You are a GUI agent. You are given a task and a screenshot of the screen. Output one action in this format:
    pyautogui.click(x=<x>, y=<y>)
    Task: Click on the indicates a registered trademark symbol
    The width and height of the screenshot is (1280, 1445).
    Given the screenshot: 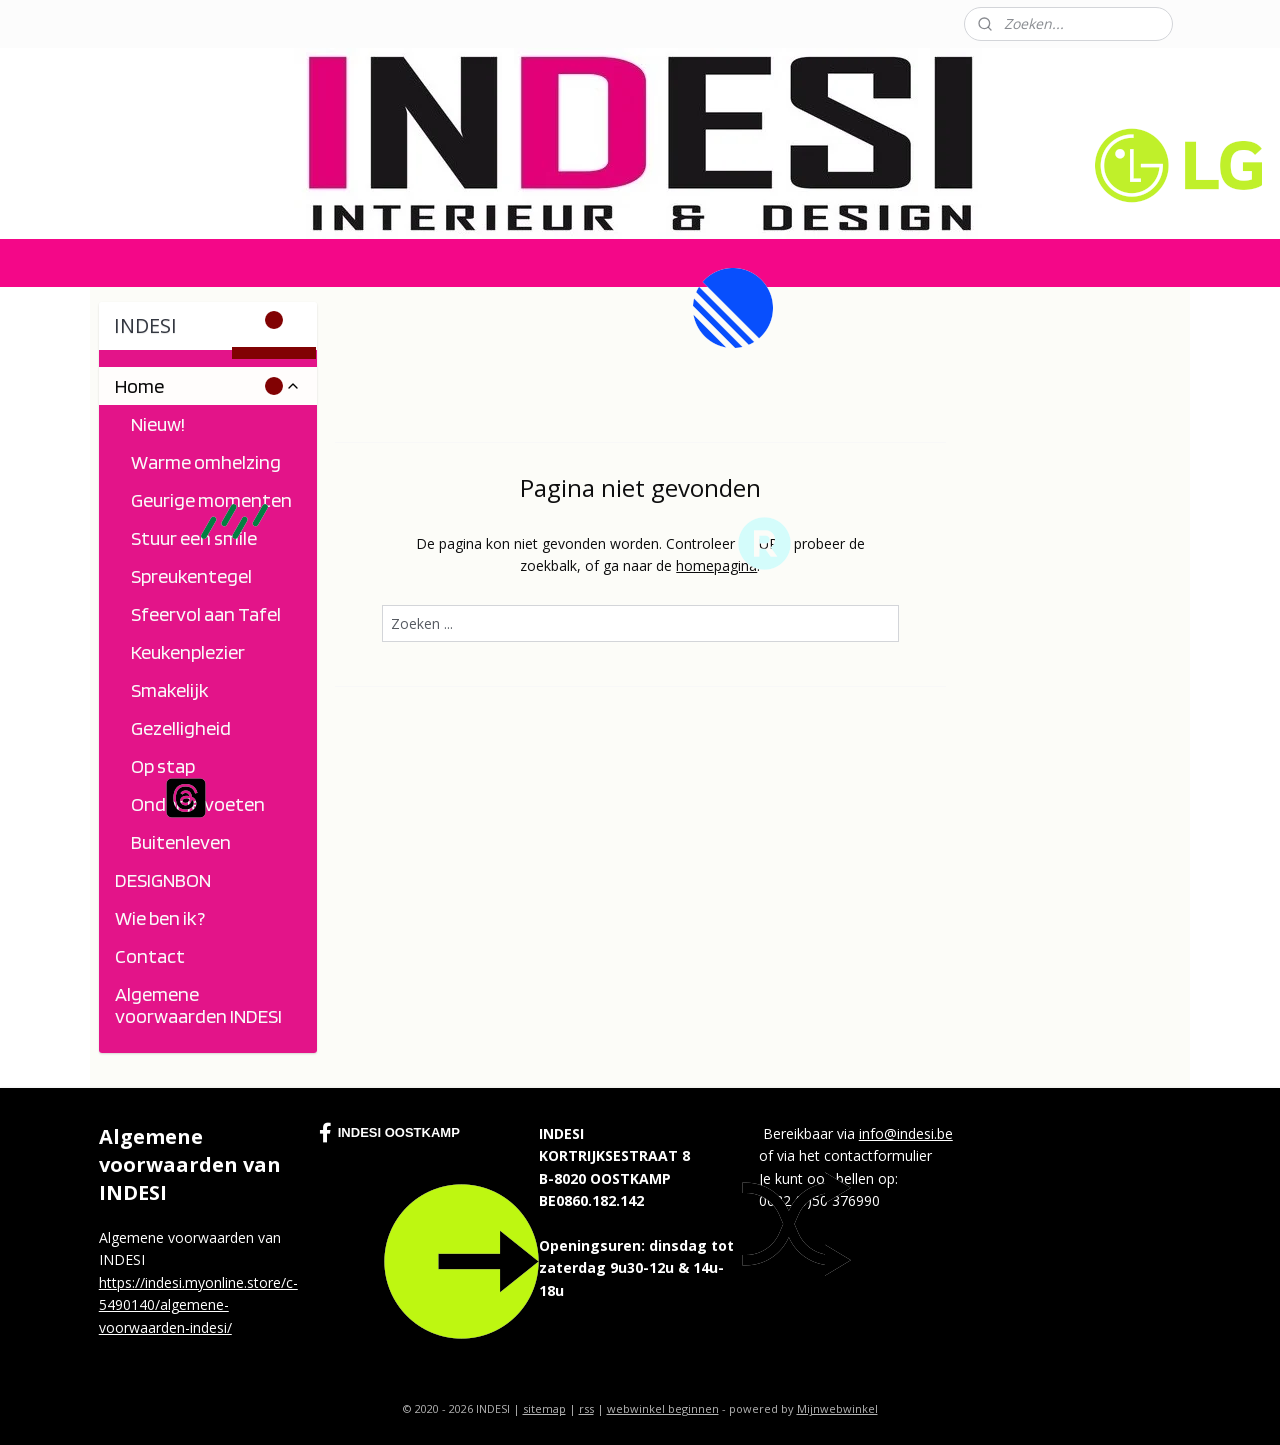 What is the action you would take?
    pyautogui.click(x=764, y=543)
    